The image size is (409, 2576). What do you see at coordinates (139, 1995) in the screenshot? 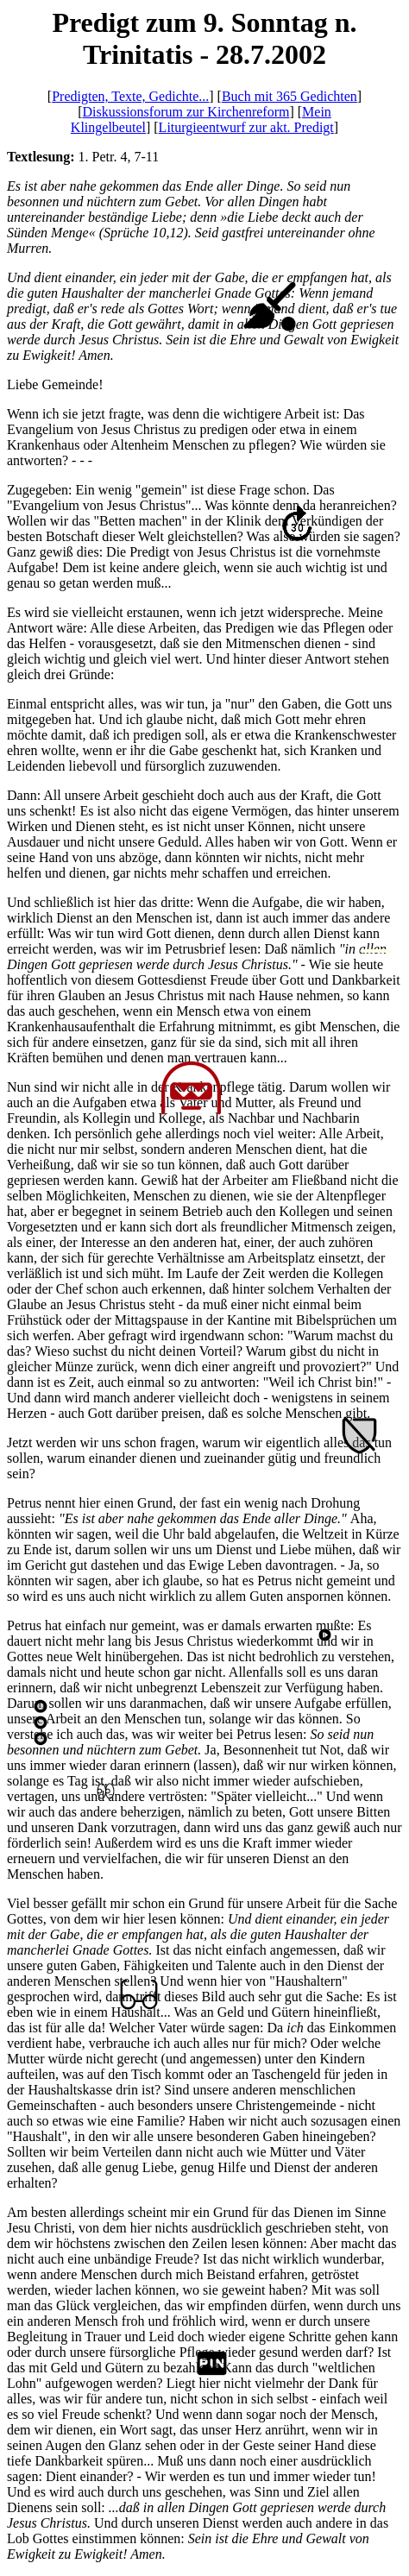
I see `enable reading mode or reader view` at bounding box center [139, 1995].